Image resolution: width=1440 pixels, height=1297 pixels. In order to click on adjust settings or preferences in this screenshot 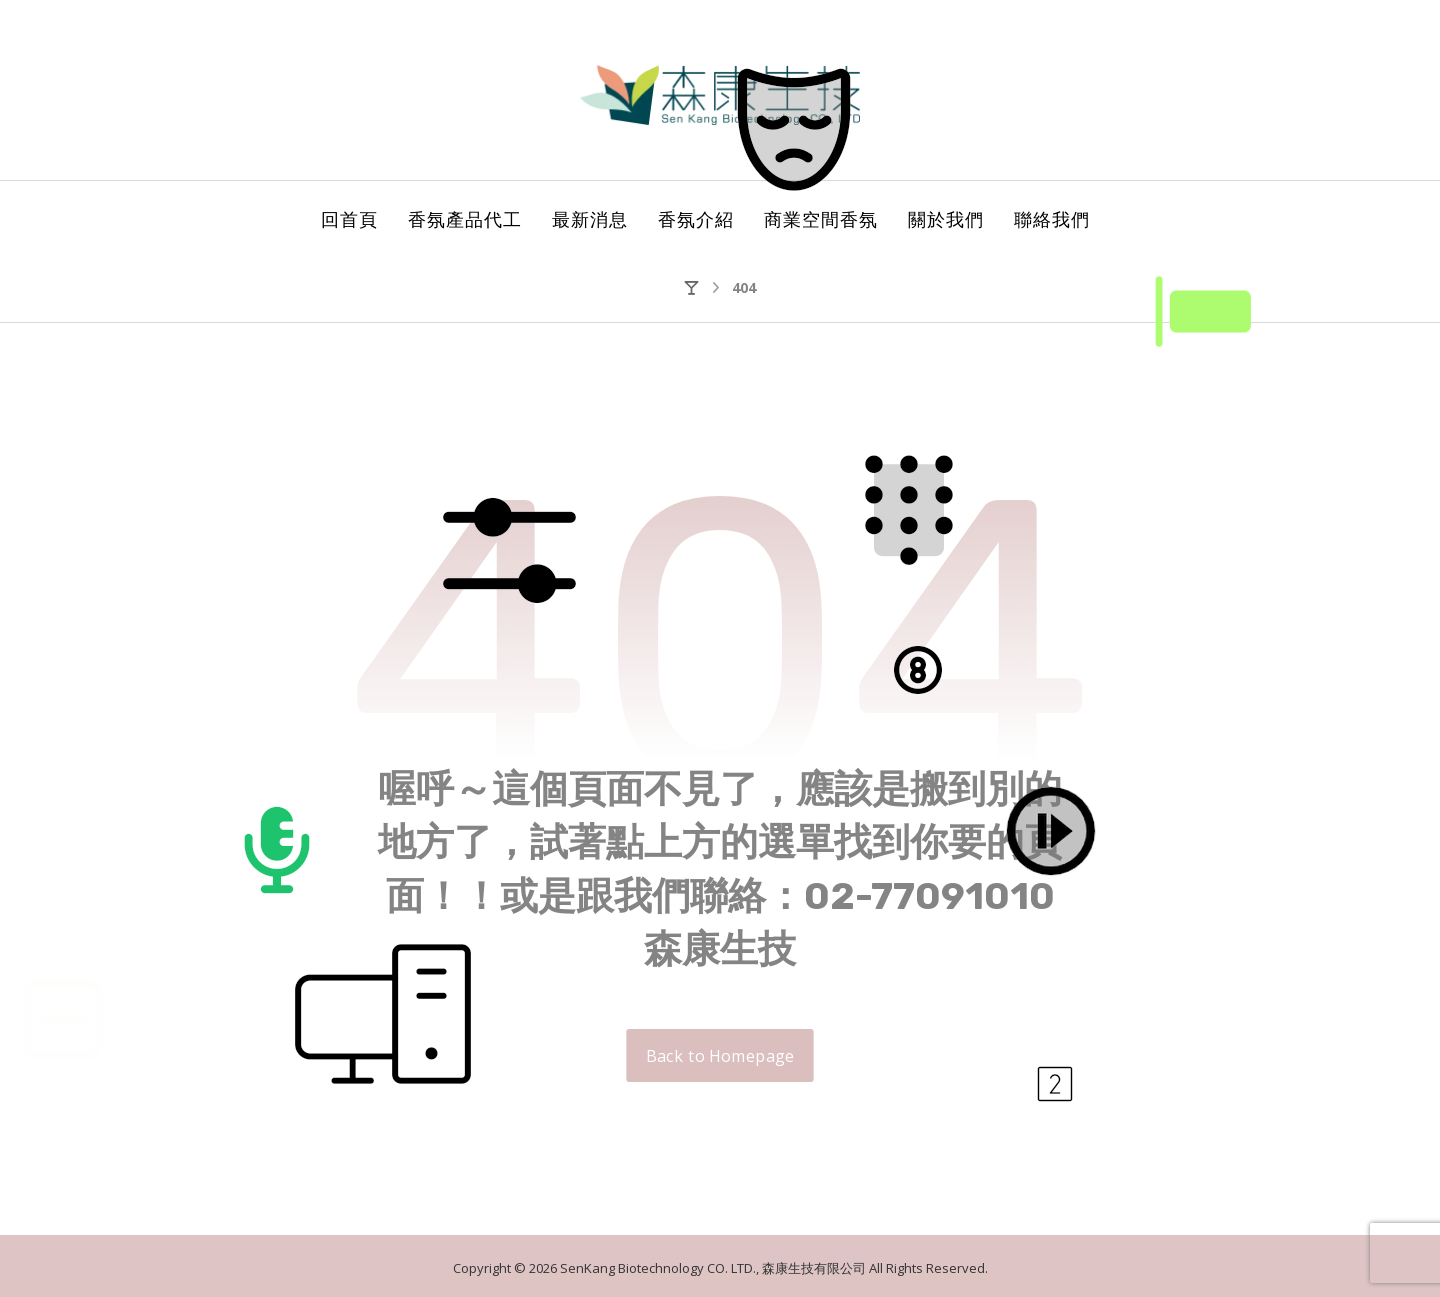, I will do `click(509, 550)`.